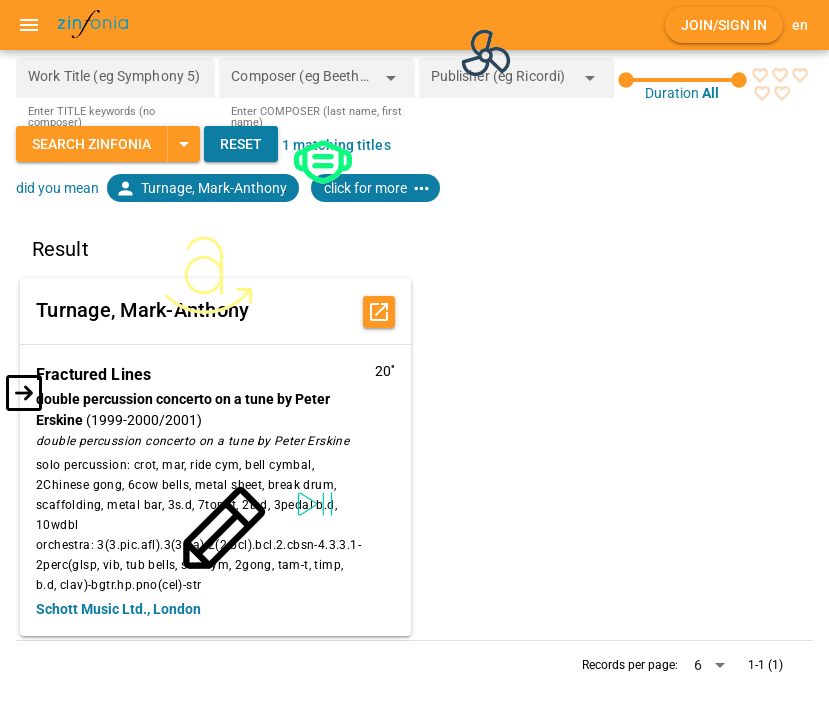 This screenshot has width=829, height=720. What do you see at coordinates (24, 393) in the screenshot?
I see `navigate to the next page or section` at bounding box center [24, 393].